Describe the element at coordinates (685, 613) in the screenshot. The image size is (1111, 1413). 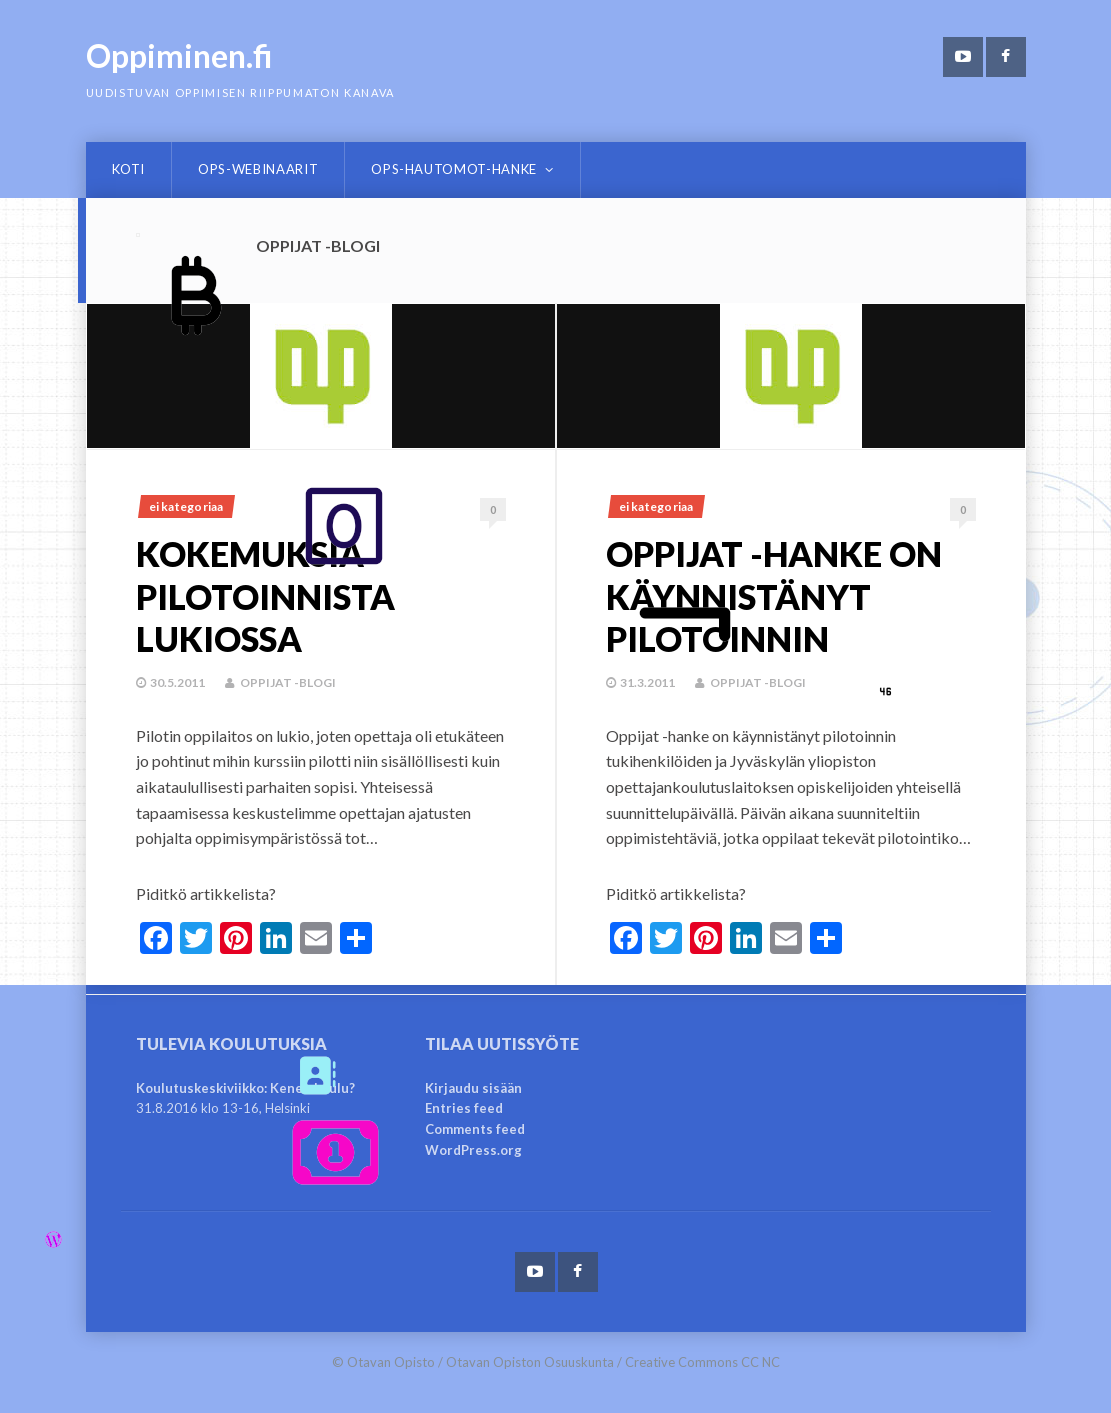
I see `logical NOT operator symbol` at that location.